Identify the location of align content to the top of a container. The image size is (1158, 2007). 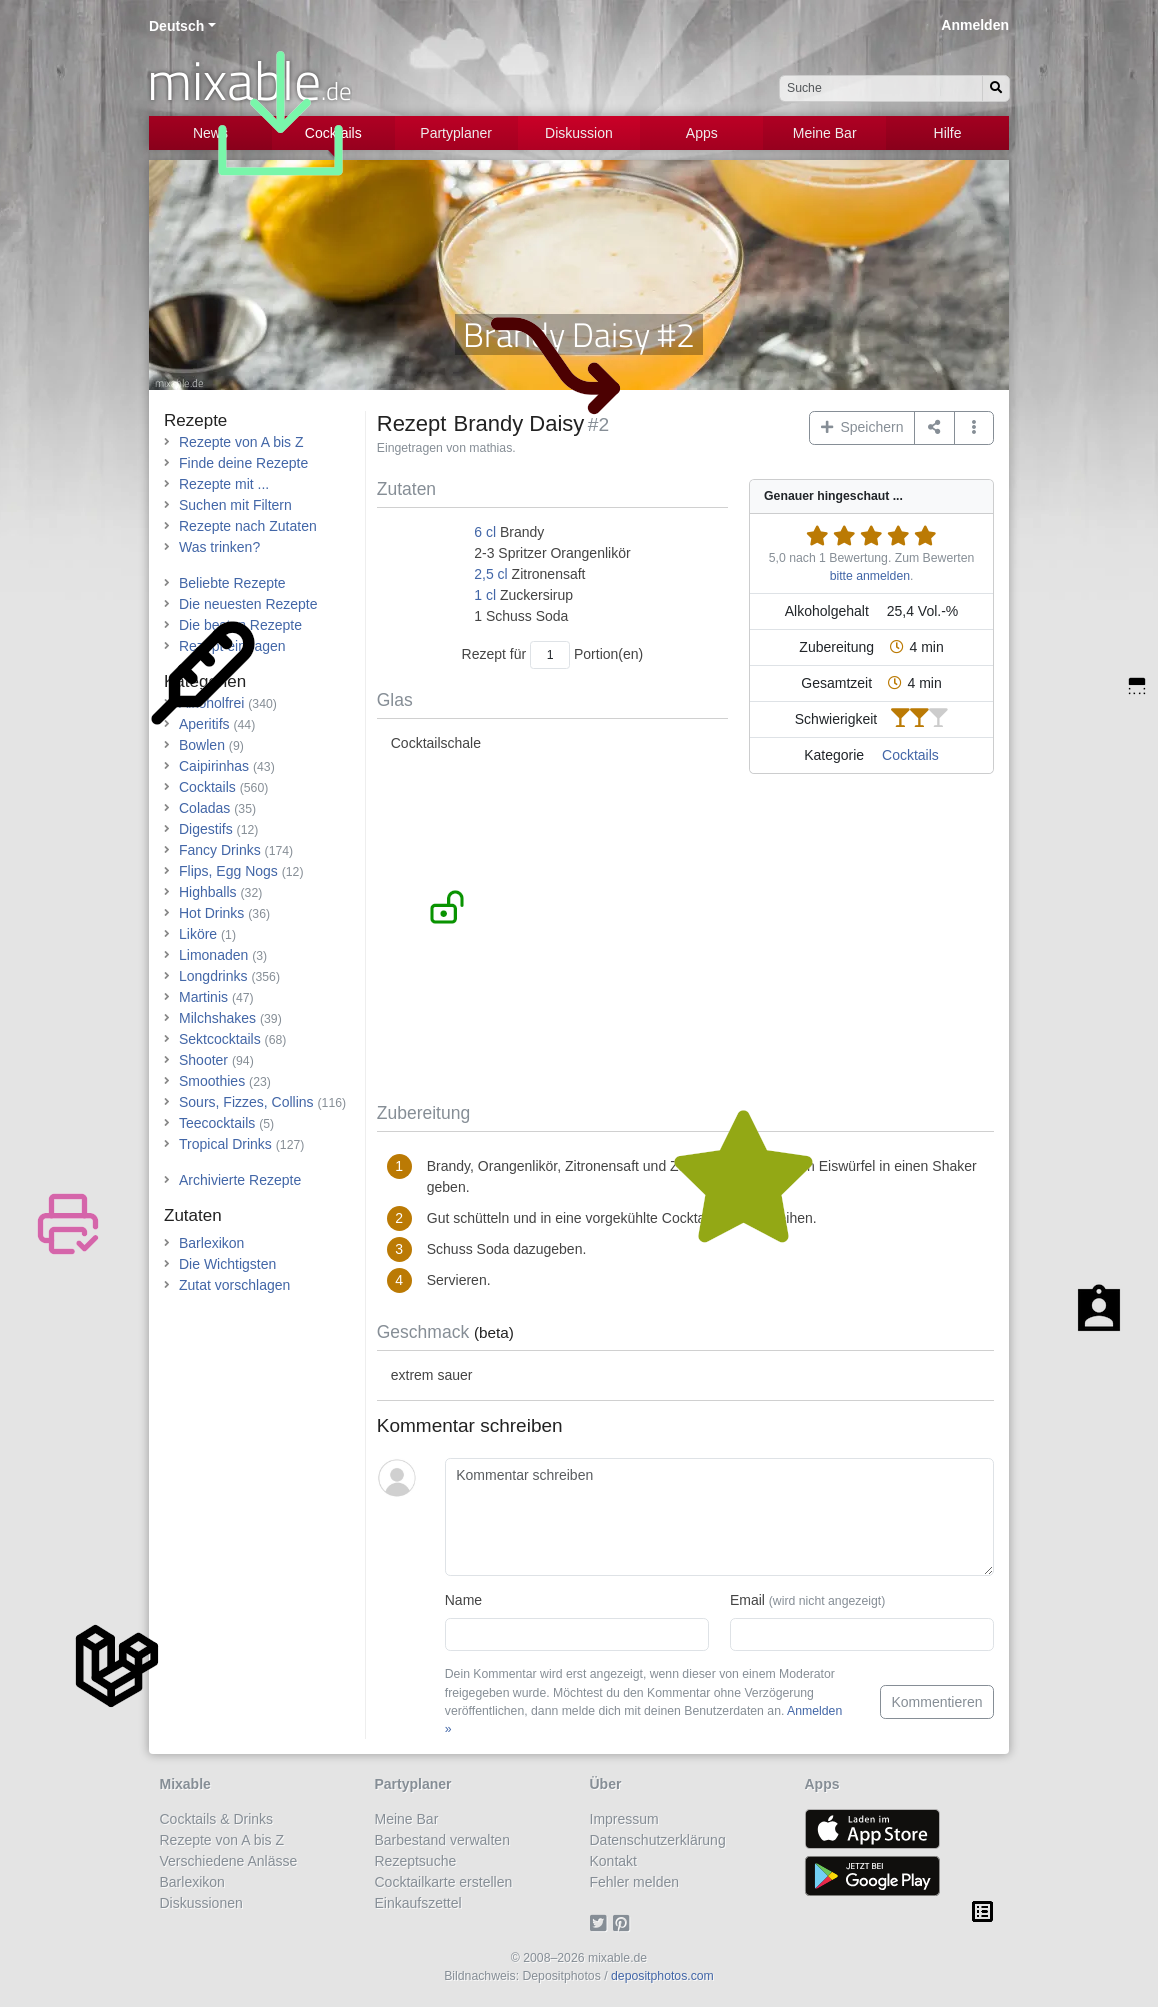
(1137, 686).